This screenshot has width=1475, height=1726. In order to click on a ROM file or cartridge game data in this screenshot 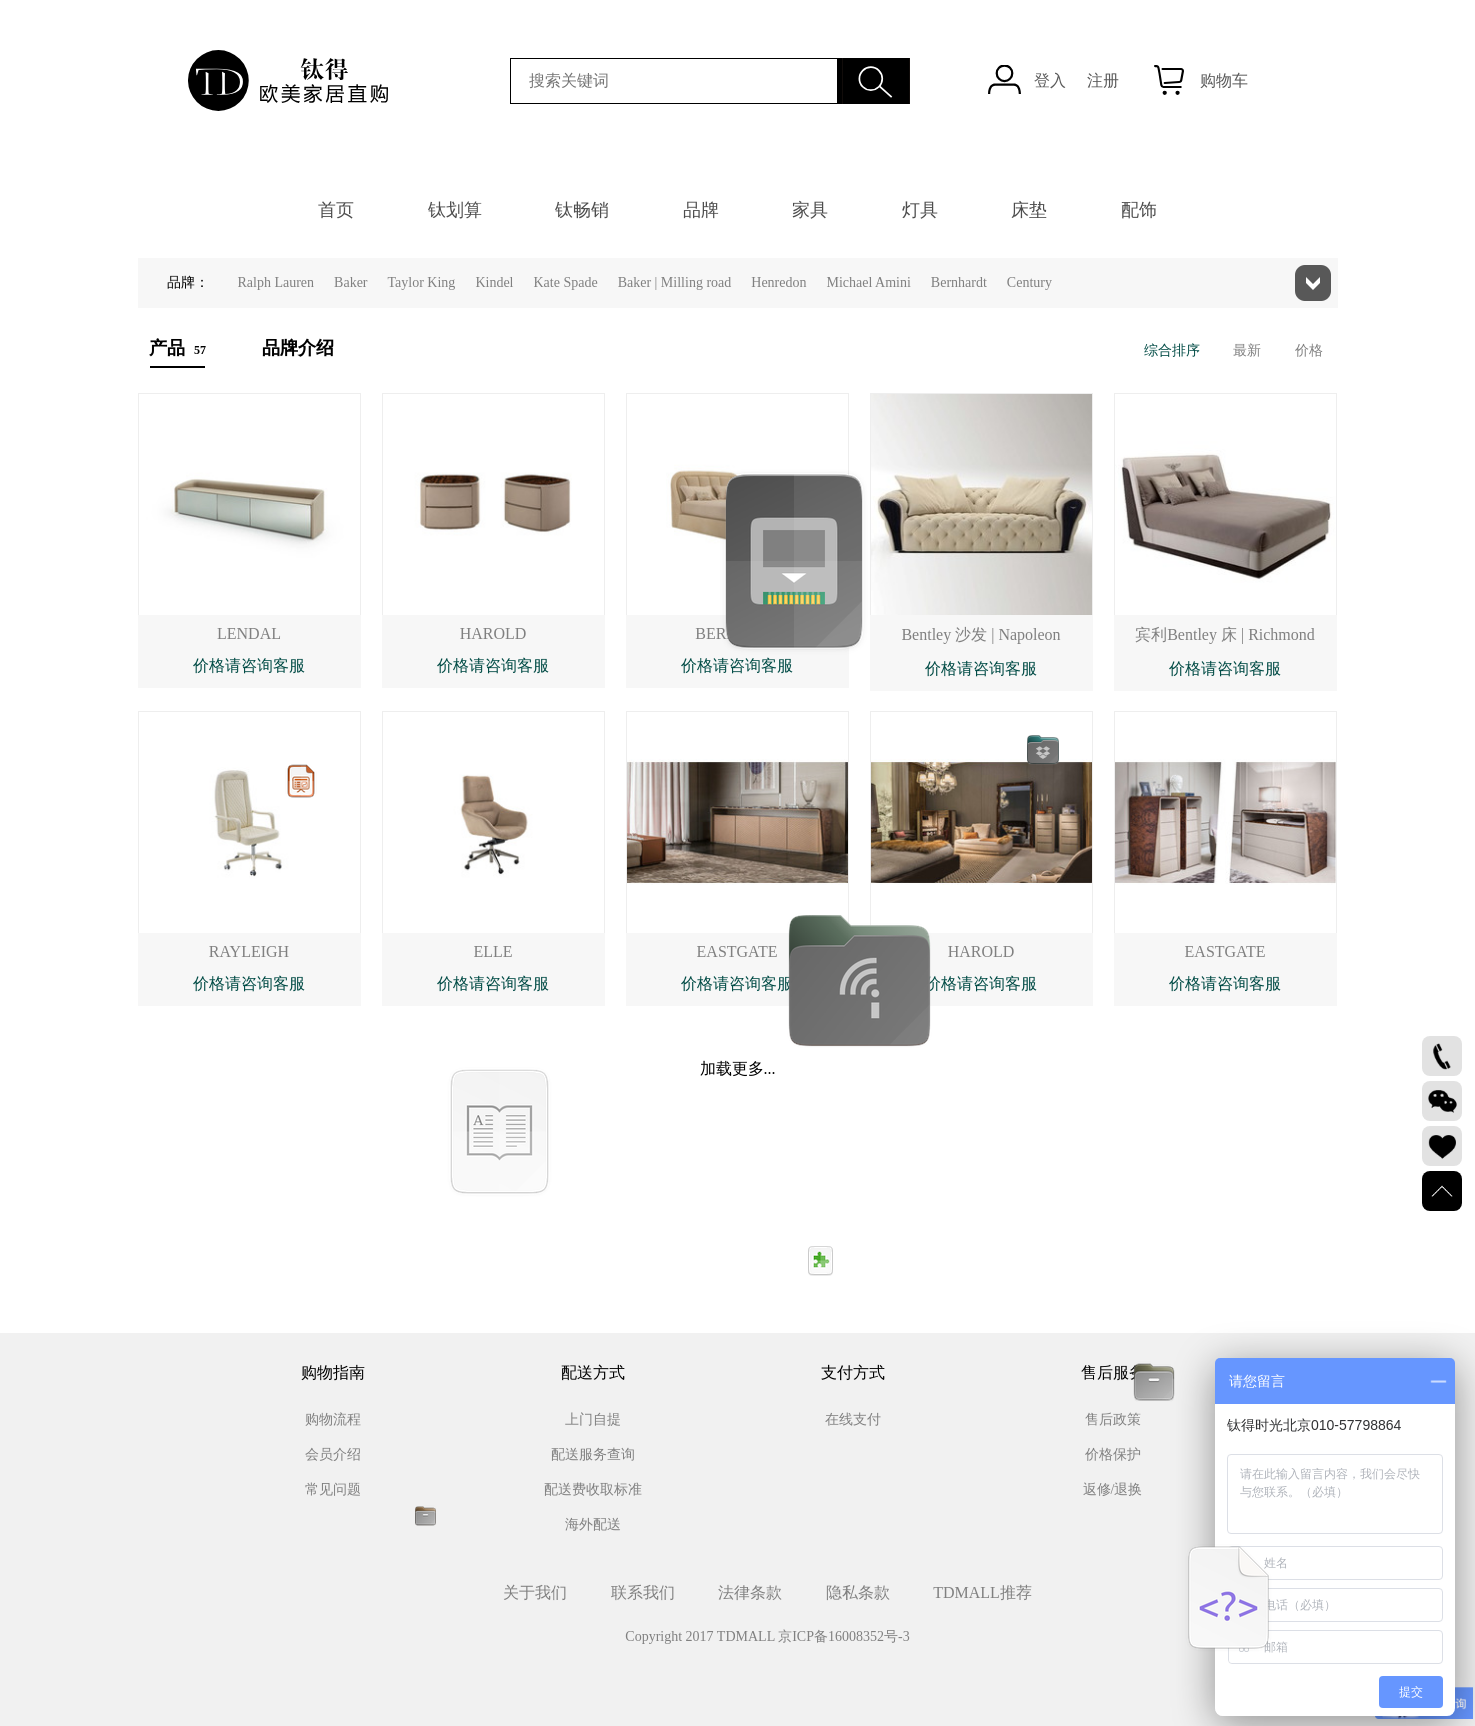, I will do `click(794, 561)`.